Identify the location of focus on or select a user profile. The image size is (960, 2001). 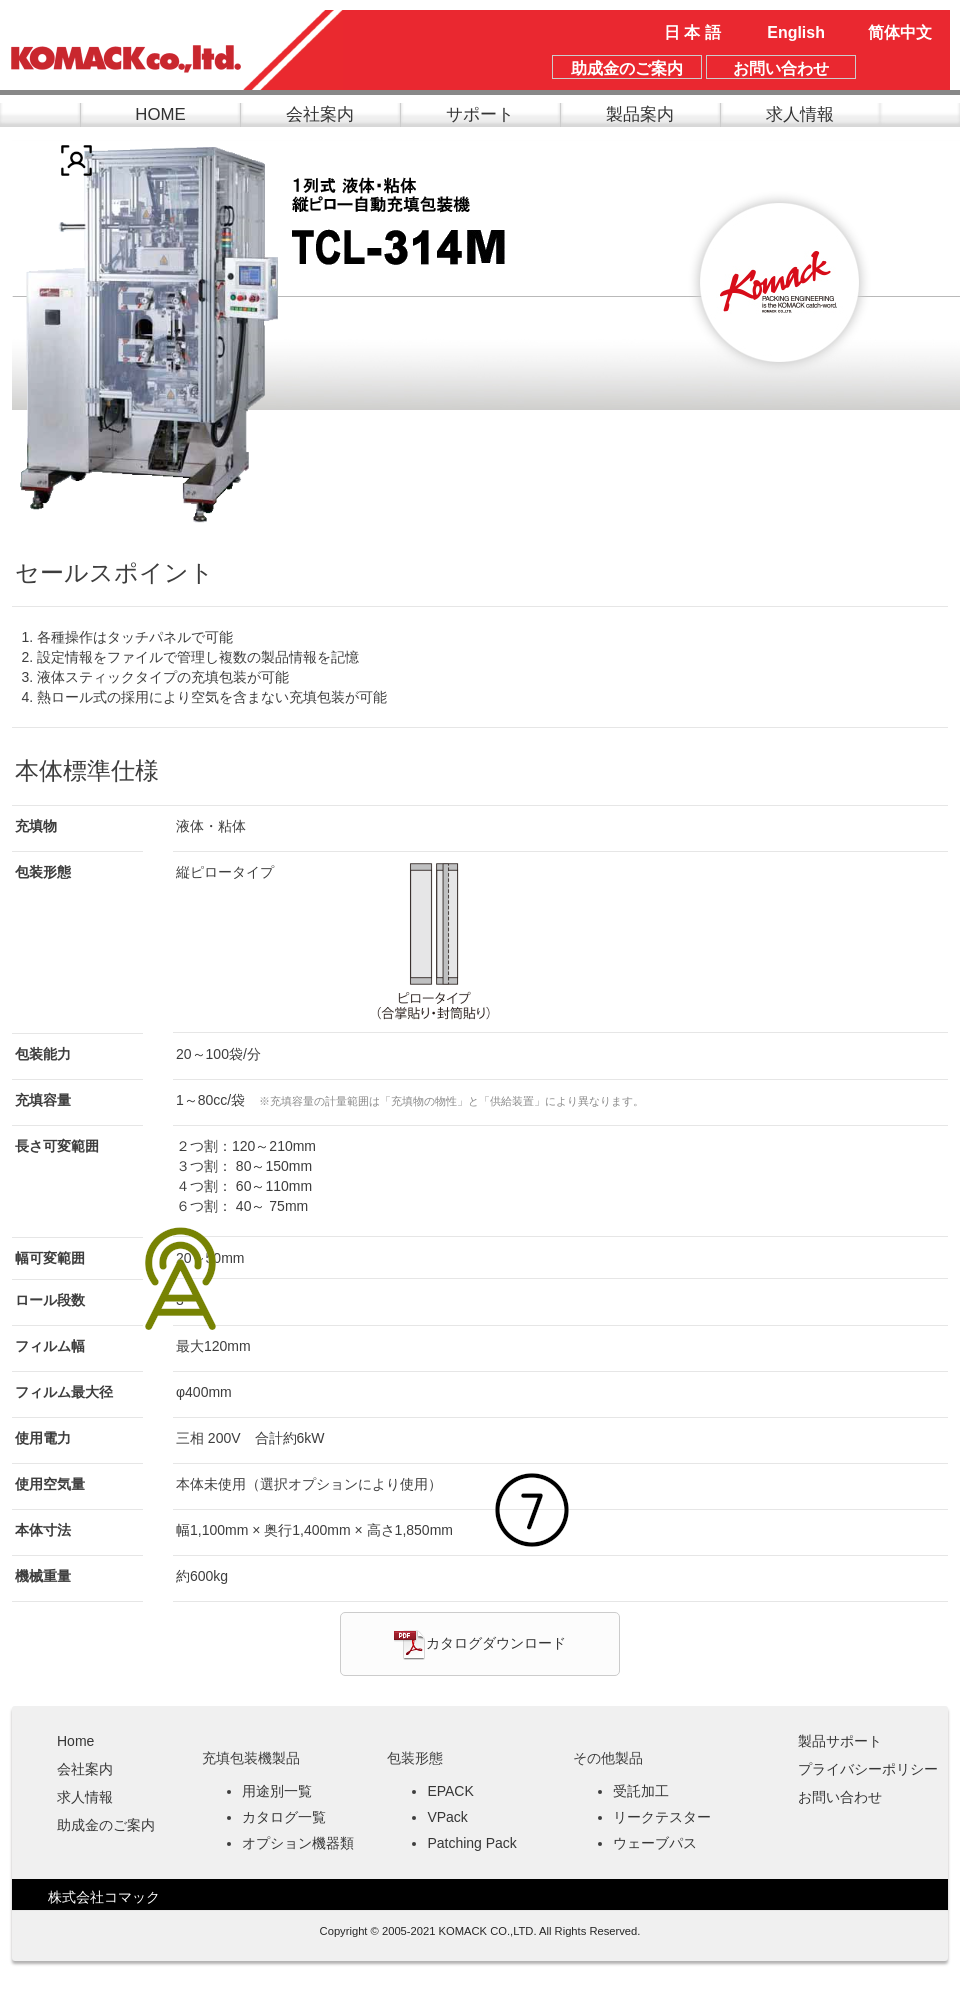
(76, 160).